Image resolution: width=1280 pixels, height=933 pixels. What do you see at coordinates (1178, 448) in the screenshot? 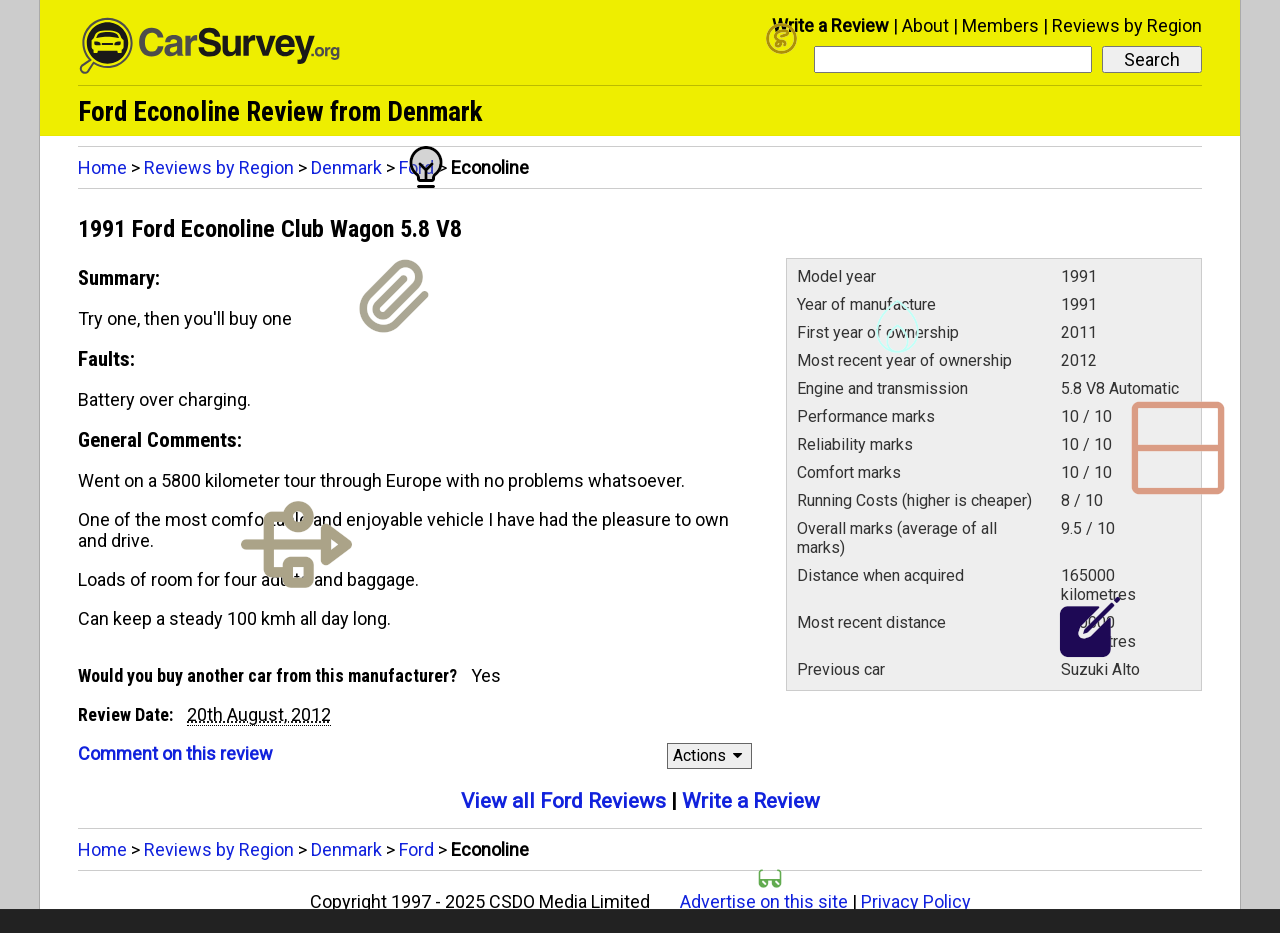
I see `split view into top and bottom panels` at bounding box center [1178, 448].